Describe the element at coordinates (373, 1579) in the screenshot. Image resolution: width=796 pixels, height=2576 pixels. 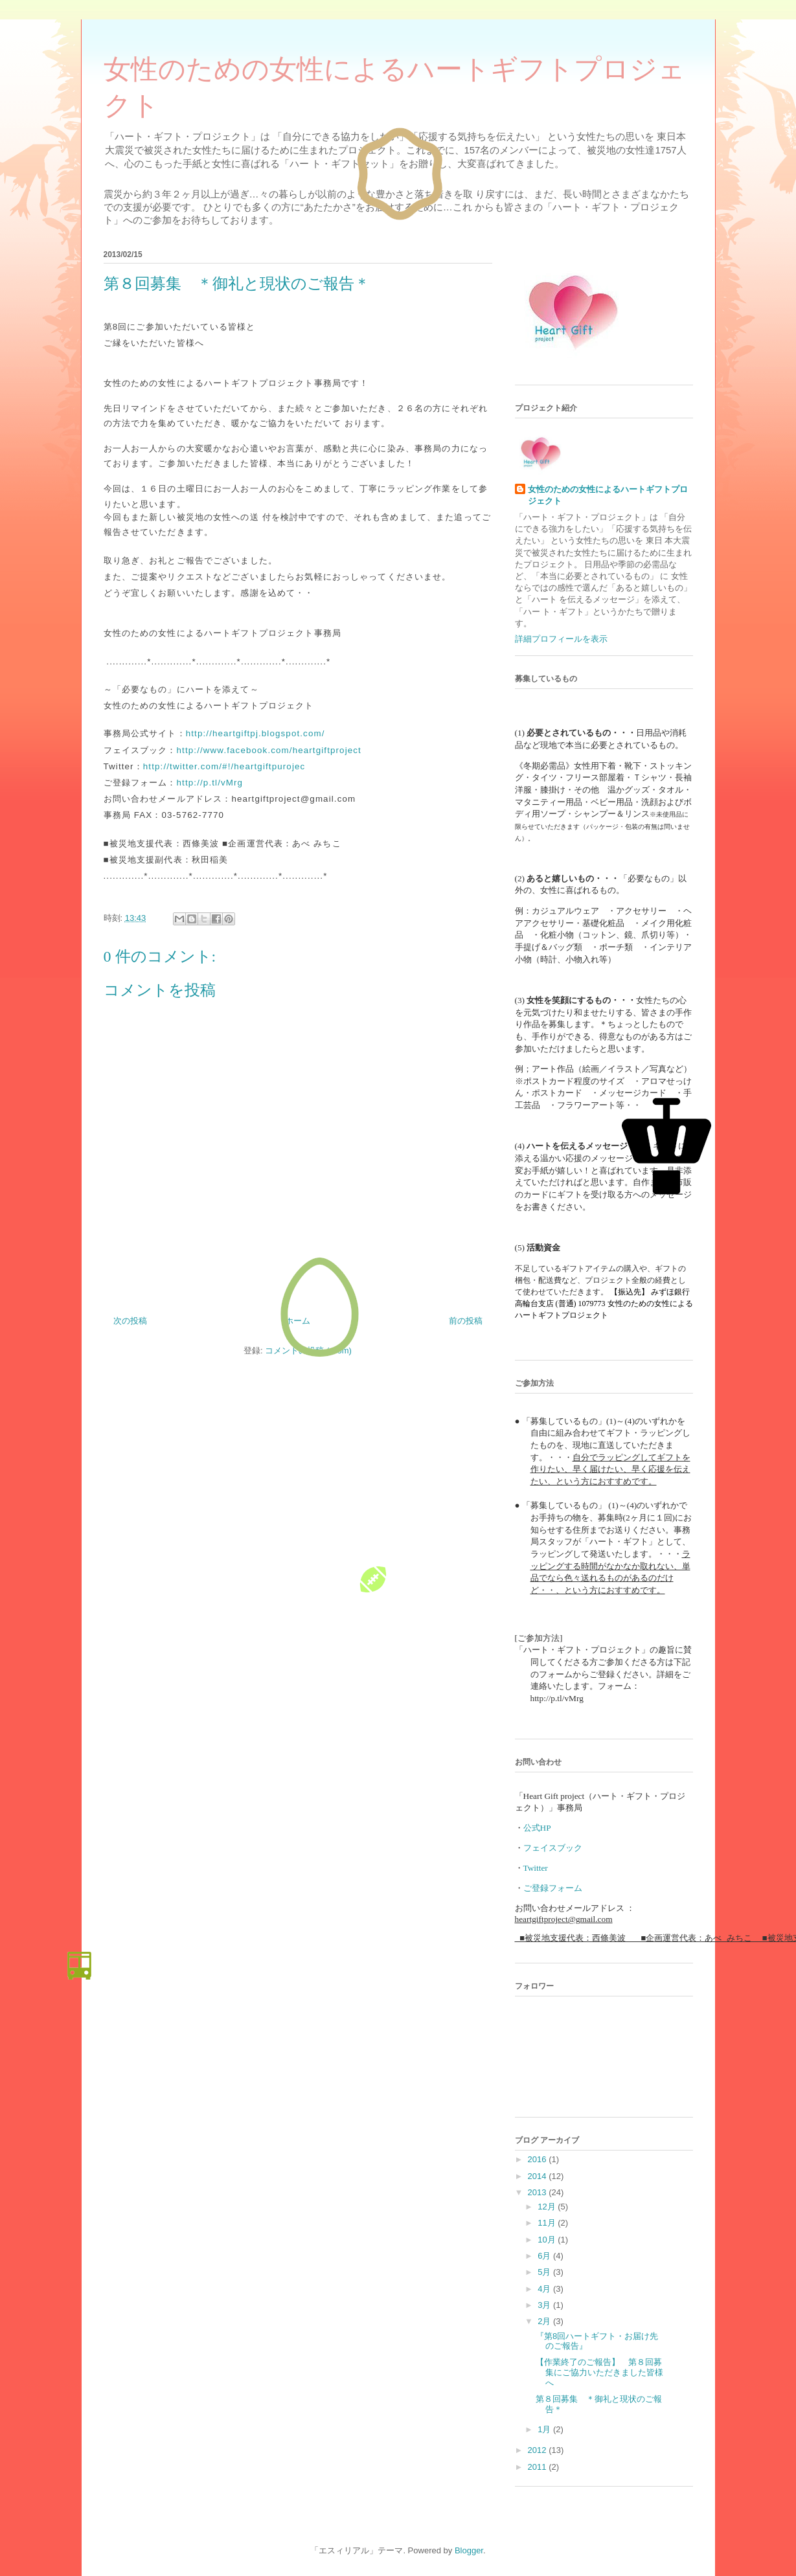
I see `view american football scores or content` at that location.